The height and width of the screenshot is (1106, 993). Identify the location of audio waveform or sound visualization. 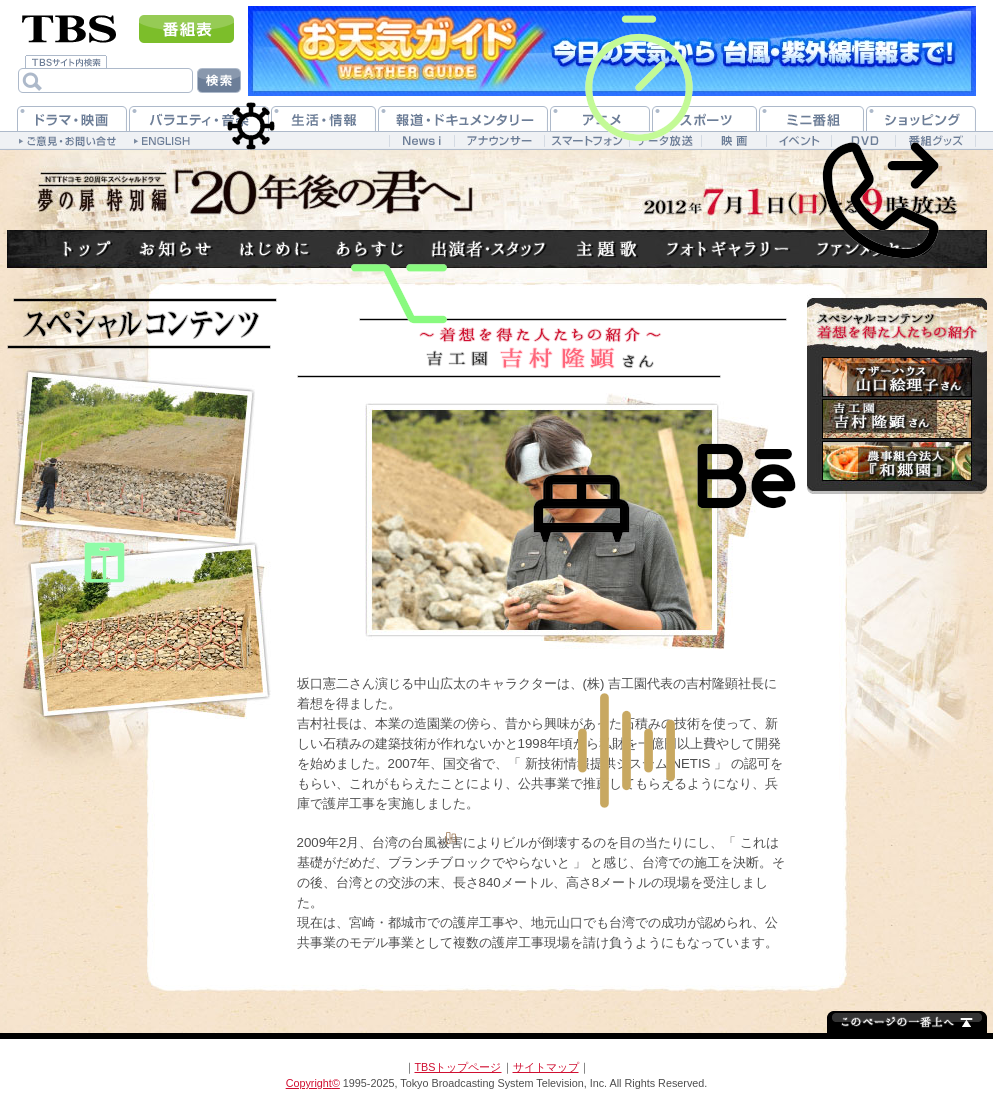
(626, 750).